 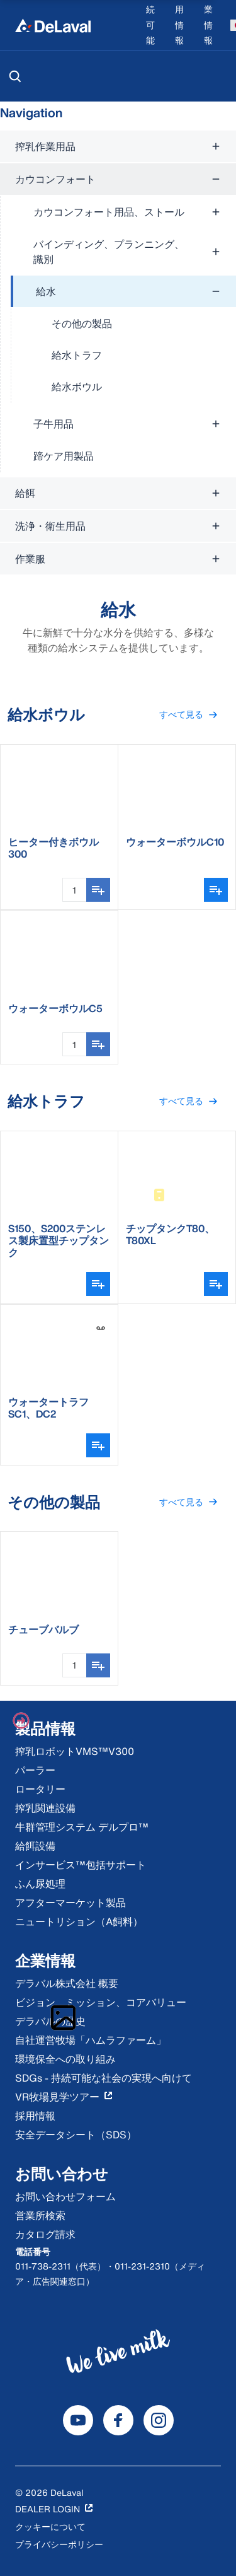 What do you see at coordinates (21, 1720) in the screenshot?
I see `proceed to the next step` at bounding box center [21, 1720].